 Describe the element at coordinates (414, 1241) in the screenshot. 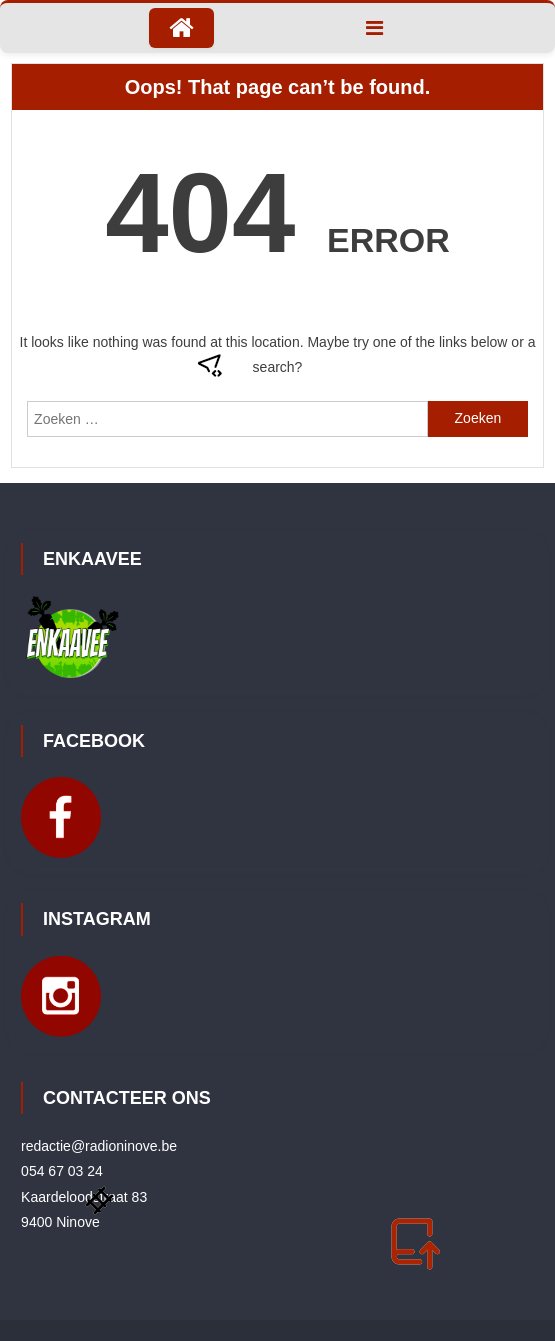

I see `upload a book or document` at that location.